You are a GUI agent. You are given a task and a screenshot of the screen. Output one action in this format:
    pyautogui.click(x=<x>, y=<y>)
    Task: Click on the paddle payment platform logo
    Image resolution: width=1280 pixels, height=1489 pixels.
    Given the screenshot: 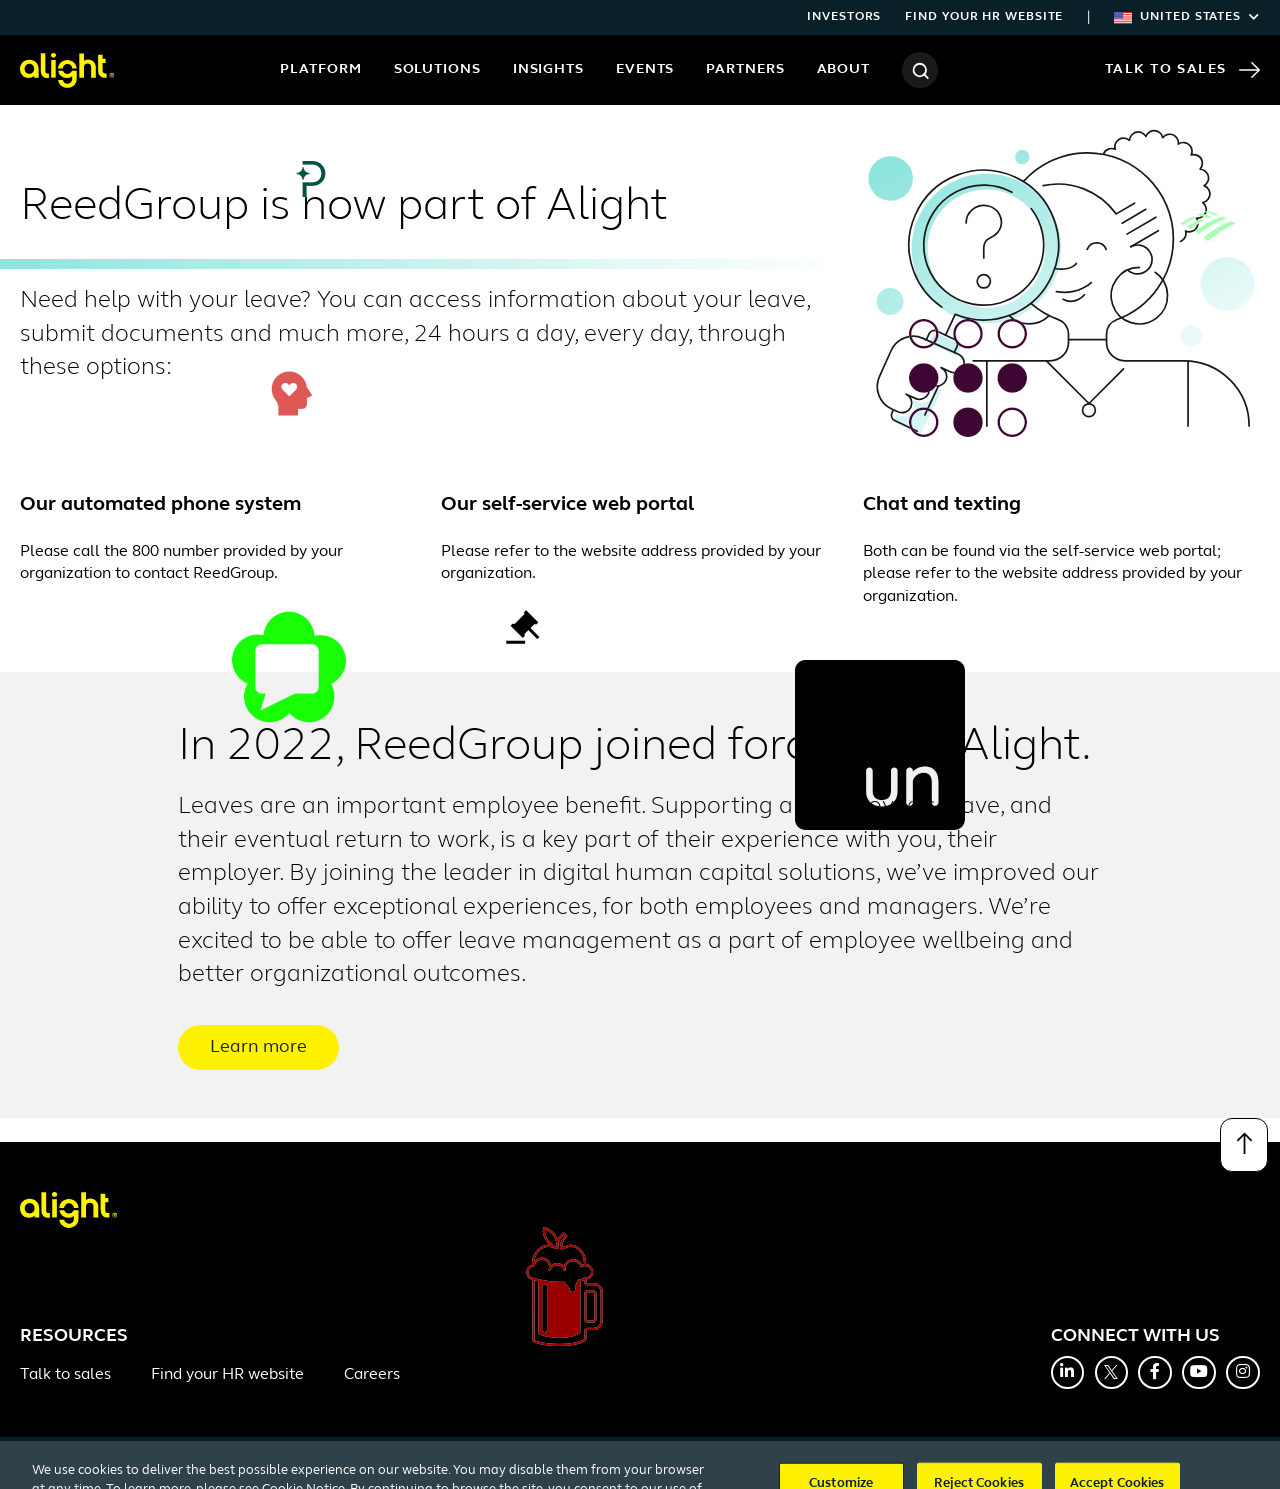 What is the action you would take?
    pyautogui.click(x=311, y=179)
    